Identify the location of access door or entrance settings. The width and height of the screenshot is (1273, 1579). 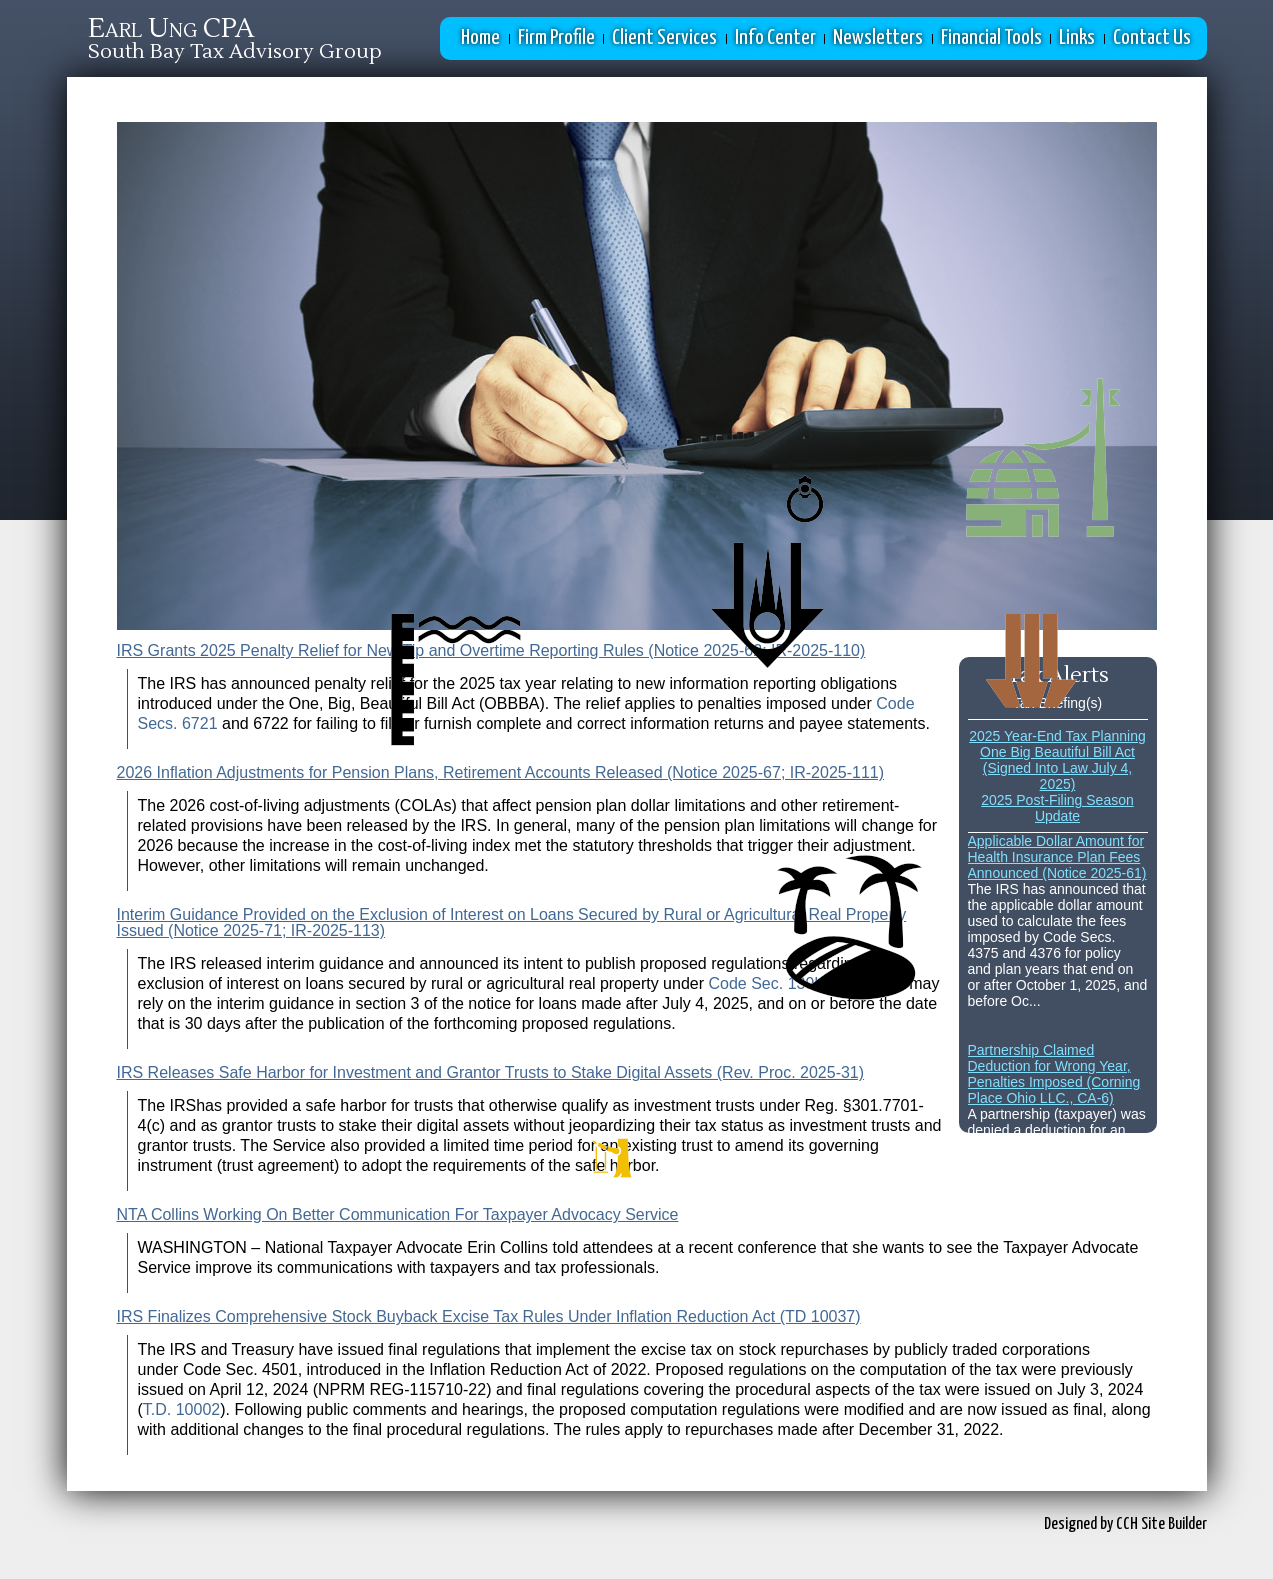
(805, 499).